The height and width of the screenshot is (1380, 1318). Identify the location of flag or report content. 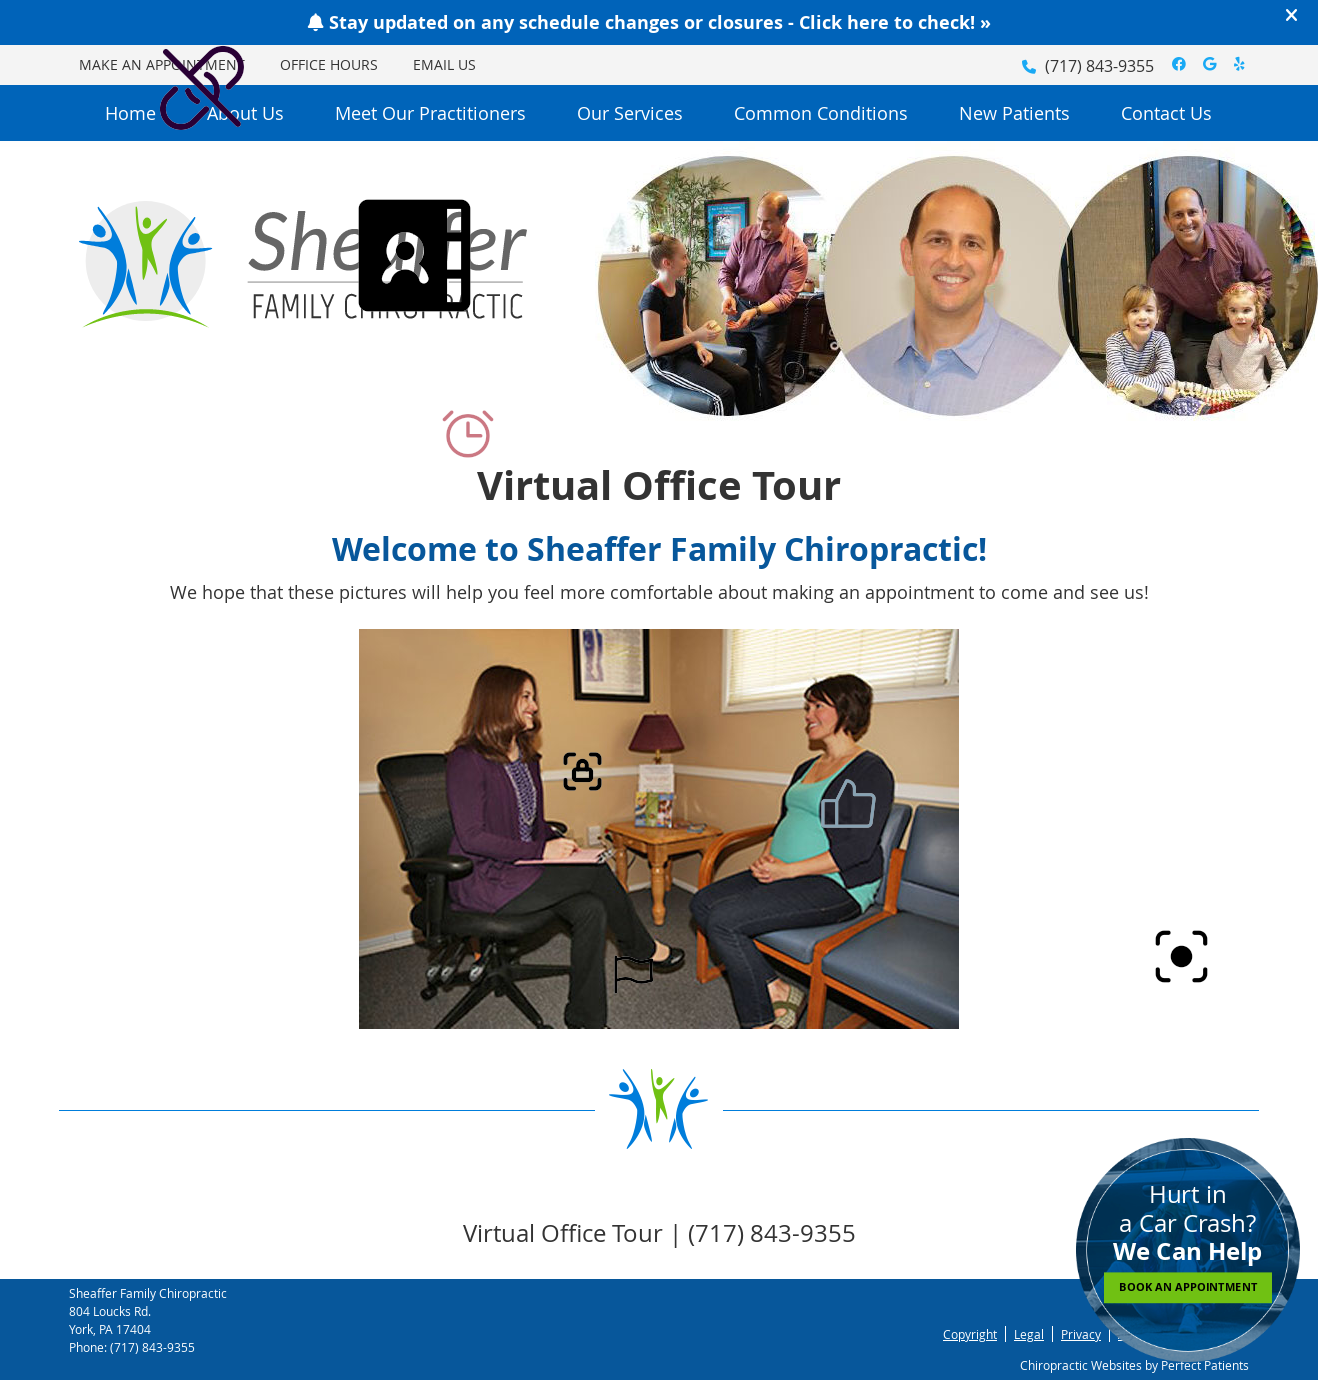
(633, 974).